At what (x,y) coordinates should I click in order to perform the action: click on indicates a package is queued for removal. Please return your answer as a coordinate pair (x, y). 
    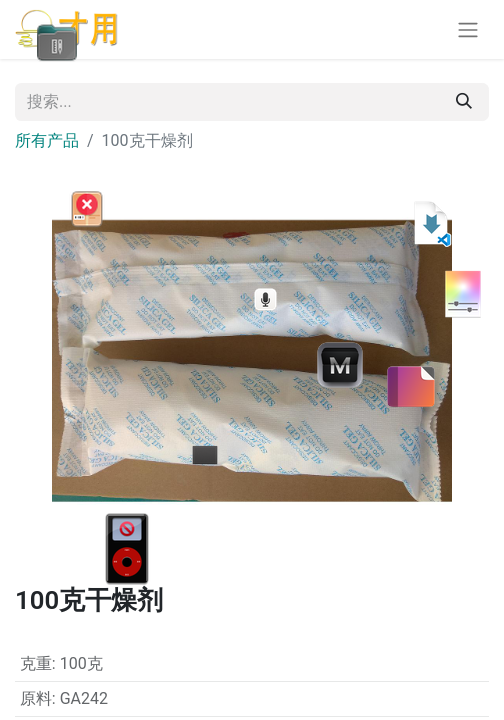
    Looking at the image, I should click on (87, 209).